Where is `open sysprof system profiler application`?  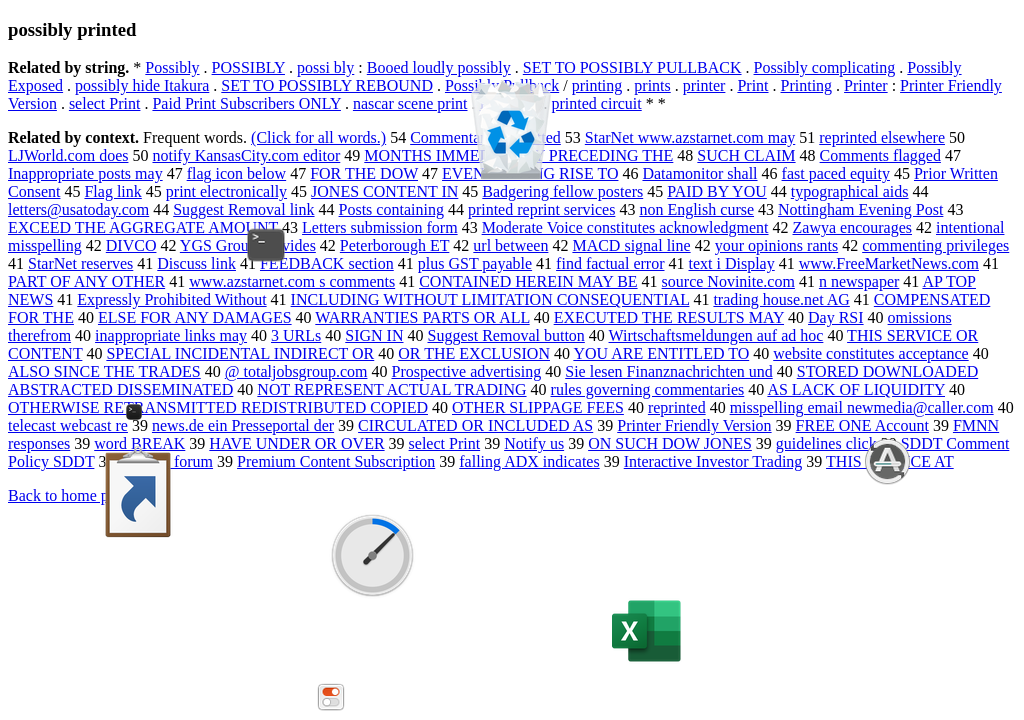 open sysprof system profiler application is located at coordinates (372, 555).